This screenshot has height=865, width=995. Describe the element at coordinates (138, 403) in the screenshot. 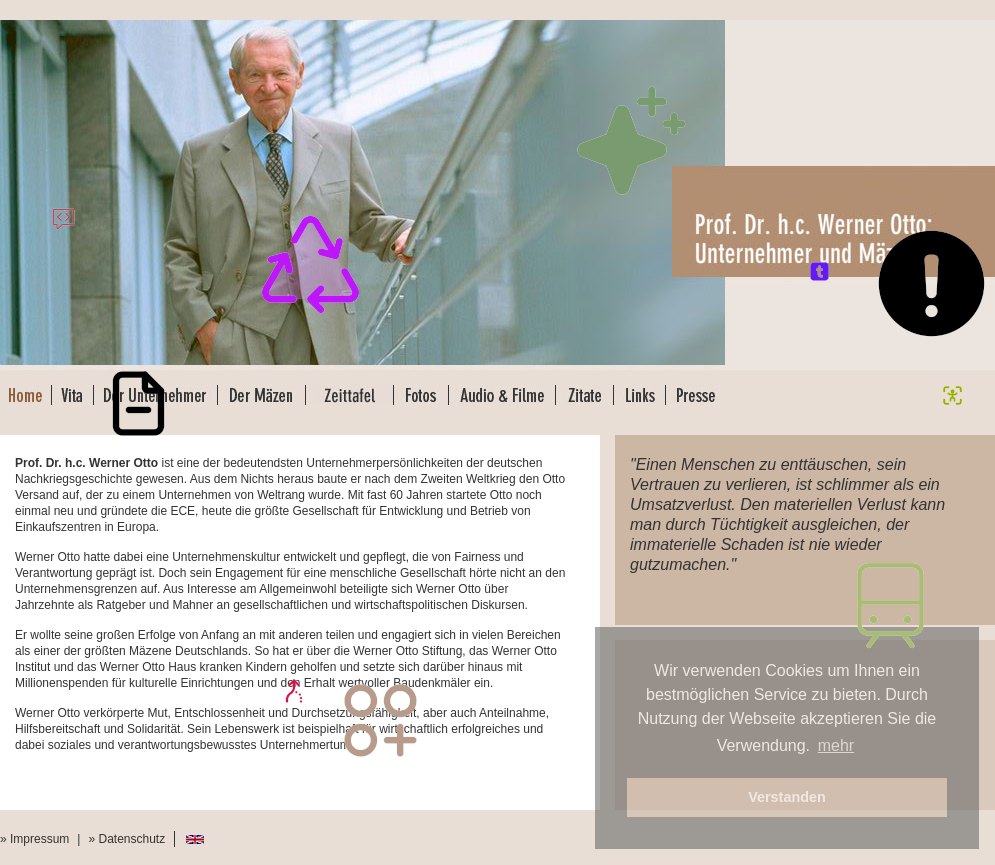

I see `remove a file from the list` at that location.